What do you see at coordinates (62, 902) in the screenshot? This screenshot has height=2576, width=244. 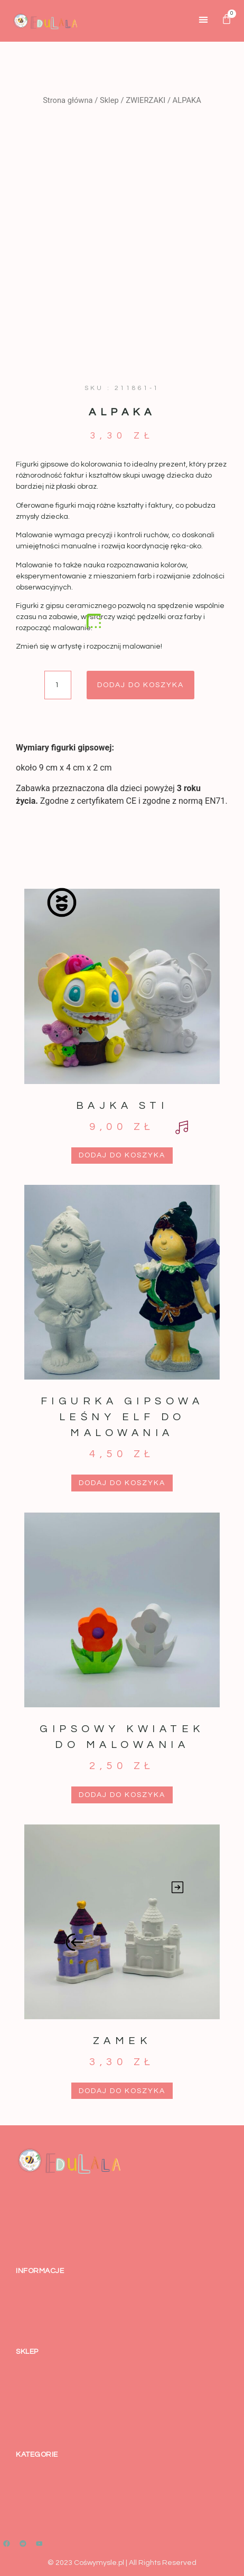 I see `react with a laughing emoji` at bounding box center [62, 902].